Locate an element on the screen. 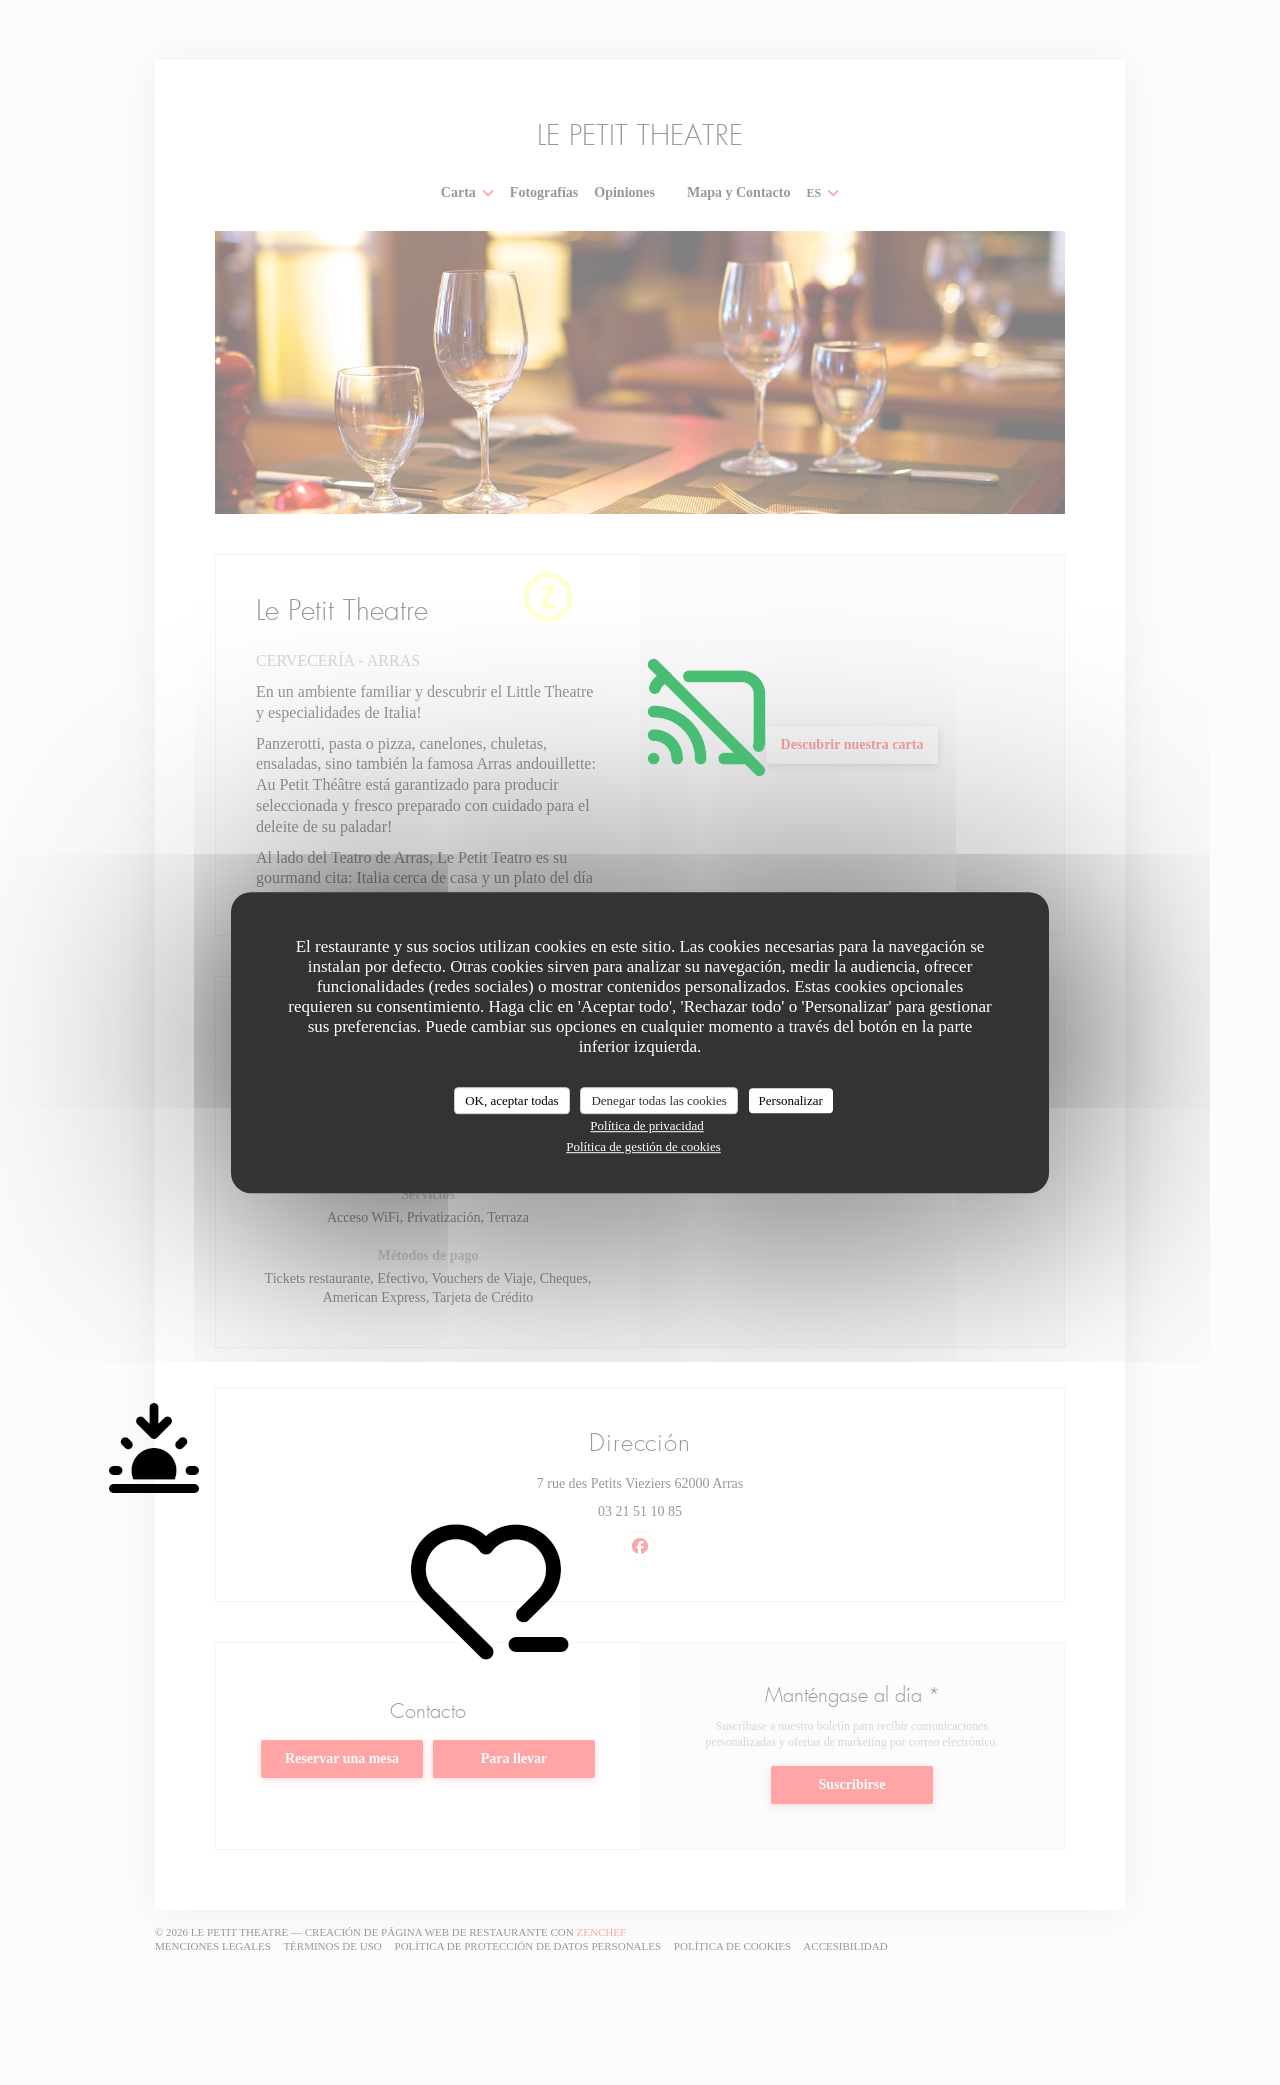 This screenshot has height=2085, width=1280. remove from favorites is located at coordinates (486, 1592).